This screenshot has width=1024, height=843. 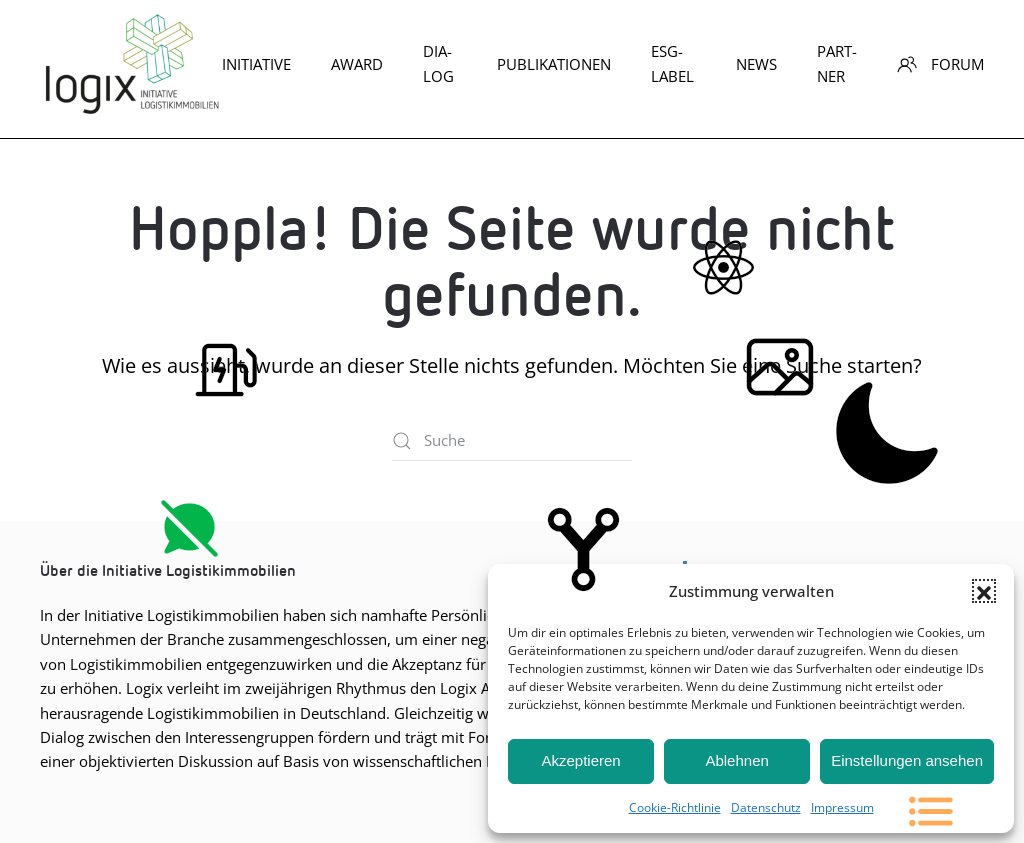 What do you see at coordinates (189, 528) in the screenshot?
I see `mute or disable comments` at bounding box center [189, 528].